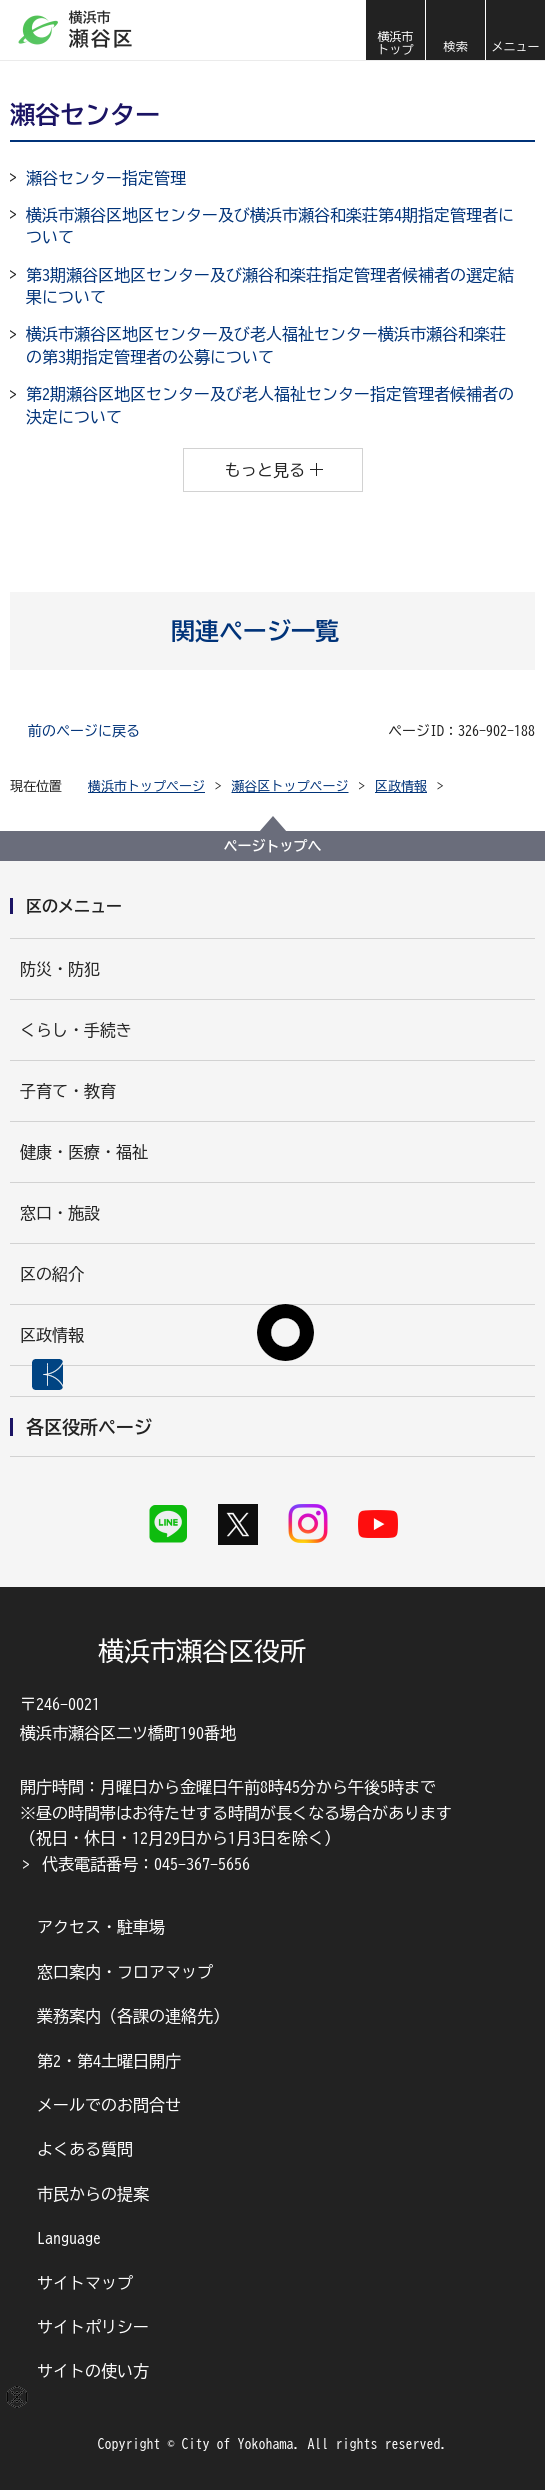 Image resolution: width=545 pixels, height=2490 pixels. I want to click on kaniko container build tool logo, so click(47, 1374).